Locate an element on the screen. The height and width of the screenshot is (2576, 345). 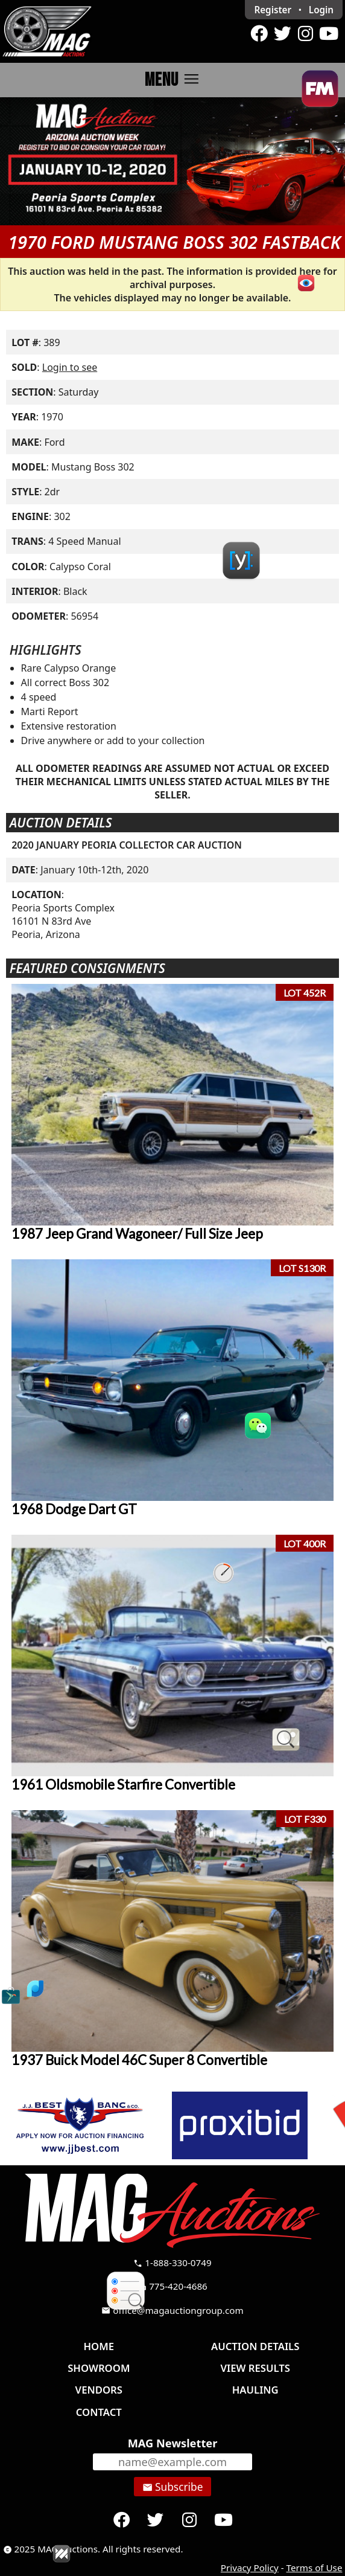
open WeChat messaging app is located at coordinates (258, 1425).